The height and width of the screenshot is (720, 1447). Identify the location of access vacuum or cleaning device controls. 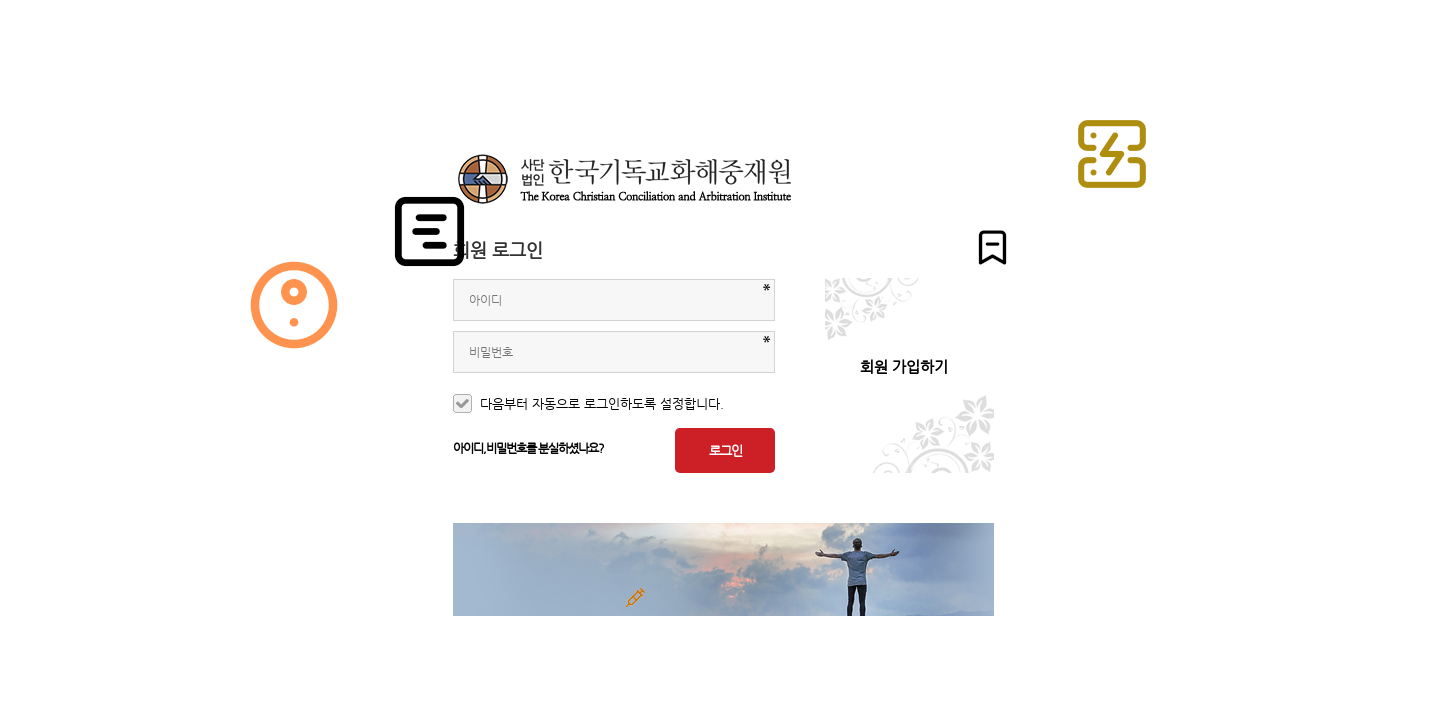
(294, 305).